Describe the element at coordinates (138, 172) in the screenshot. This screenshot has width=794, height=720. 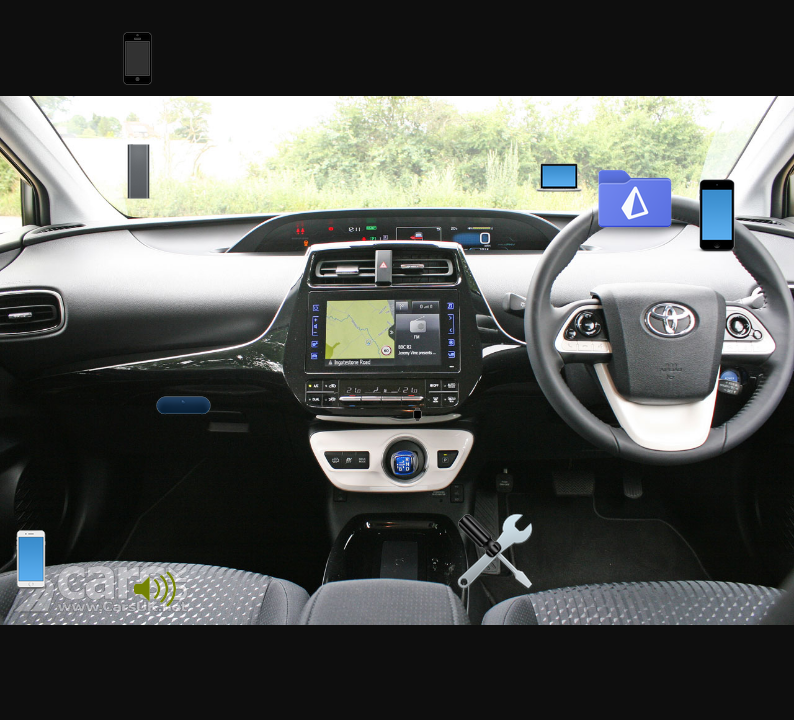
I see `iPod nano device connected` at that location.